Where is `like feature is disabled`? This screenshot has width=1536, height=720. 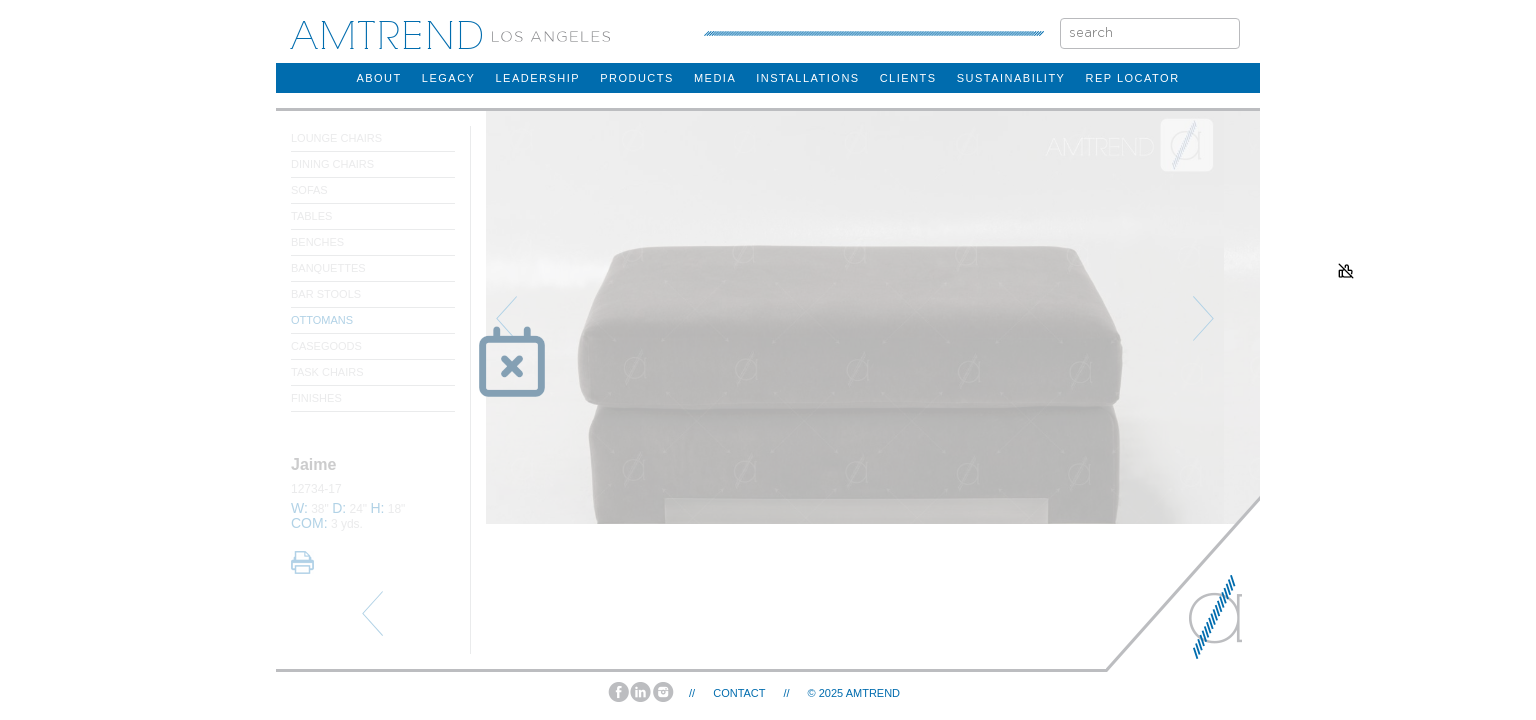
like feature is disabled is located at coordinates (1346, 271).